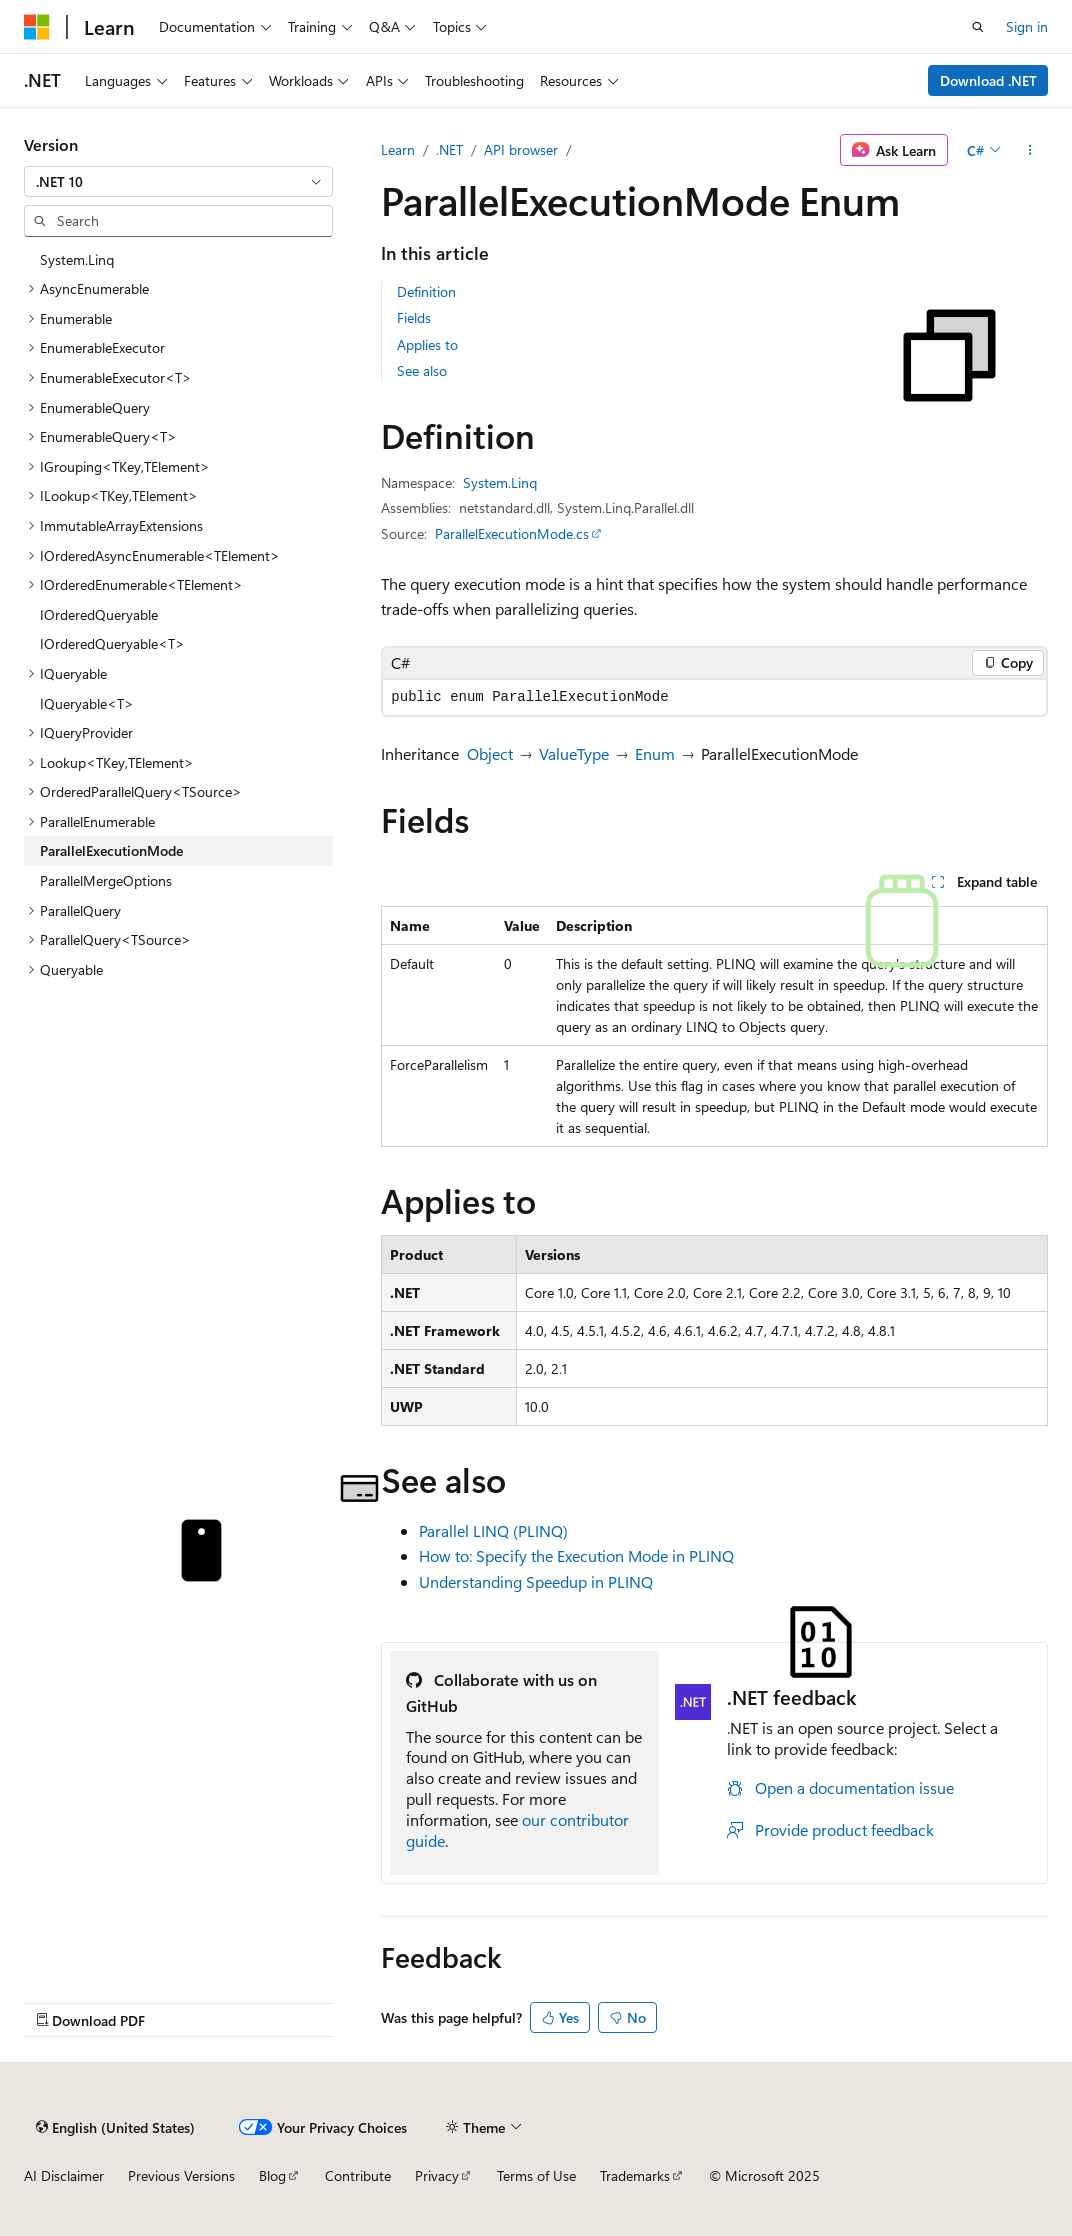  I want to click on manage payment methods, so click(359, 1488).